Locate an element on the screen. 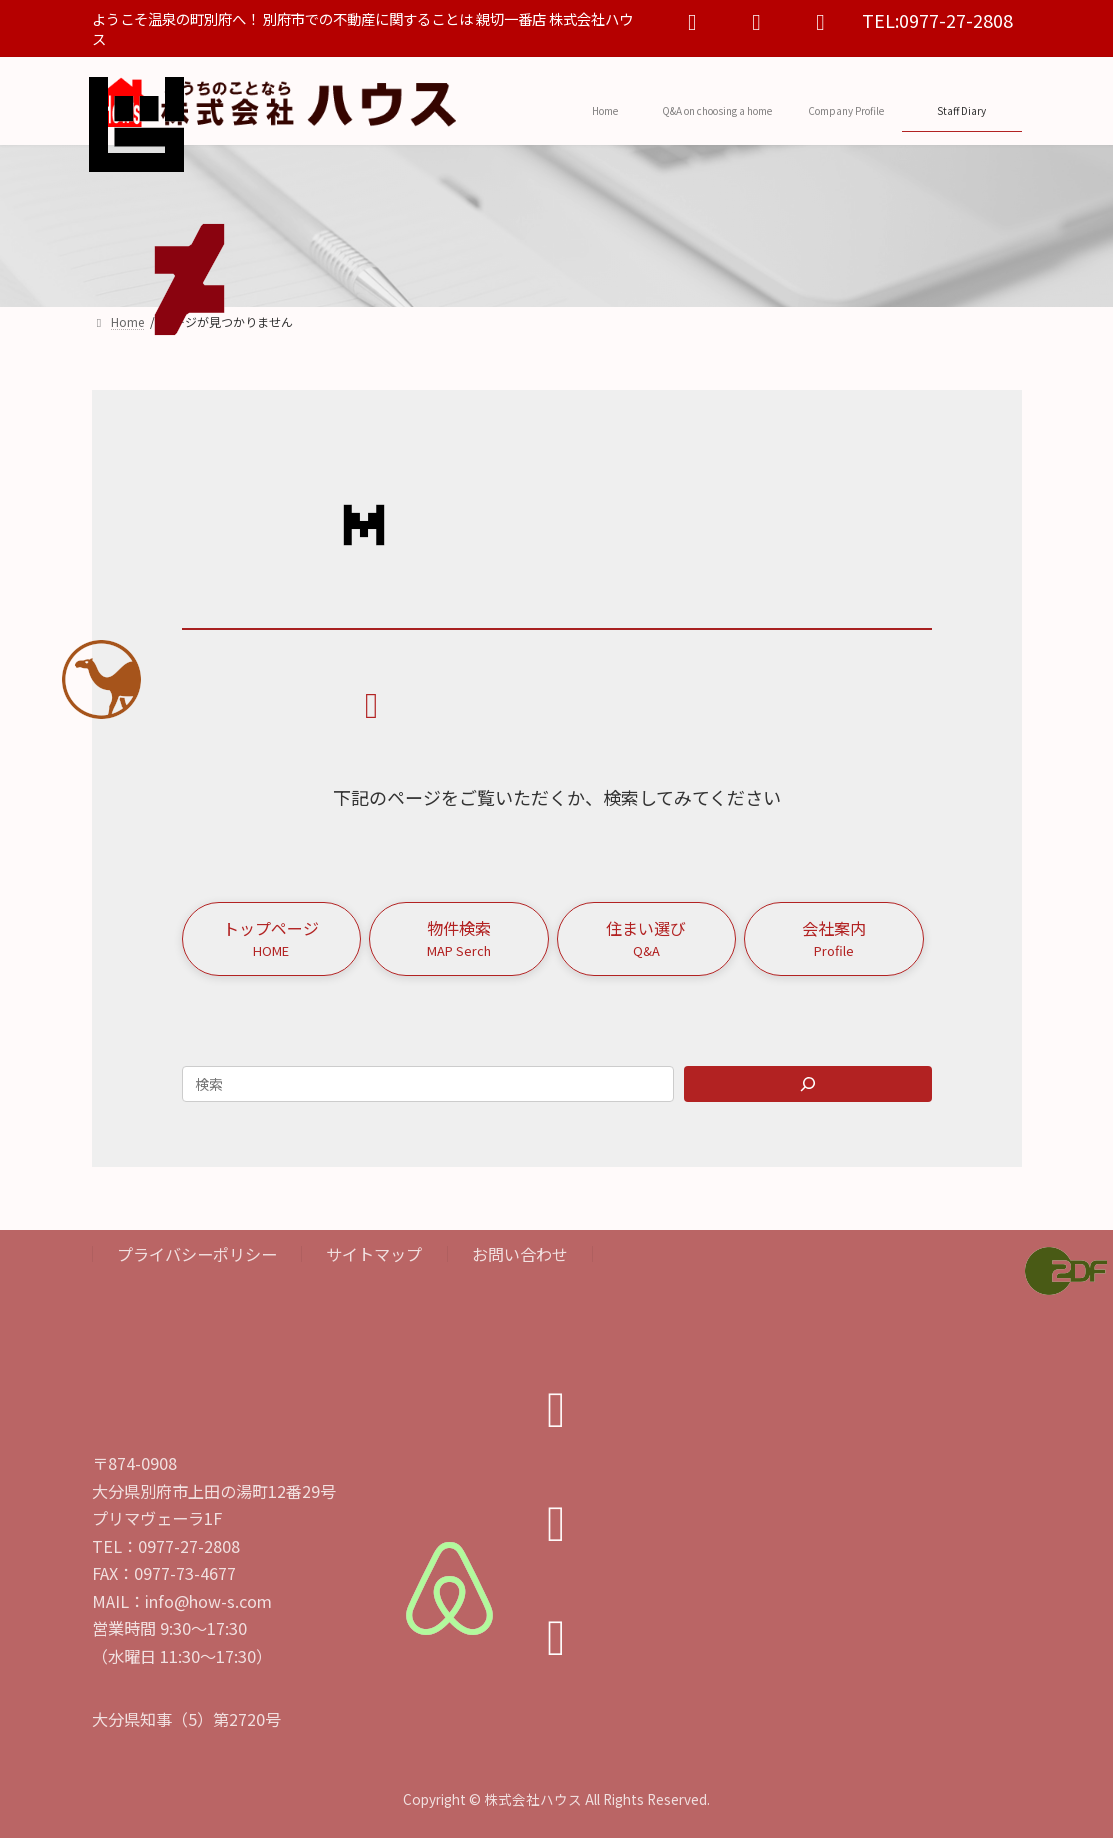 This screenshot has width=1113, height=1846. open the Airbnb app is located at coordinates (449, 1588).